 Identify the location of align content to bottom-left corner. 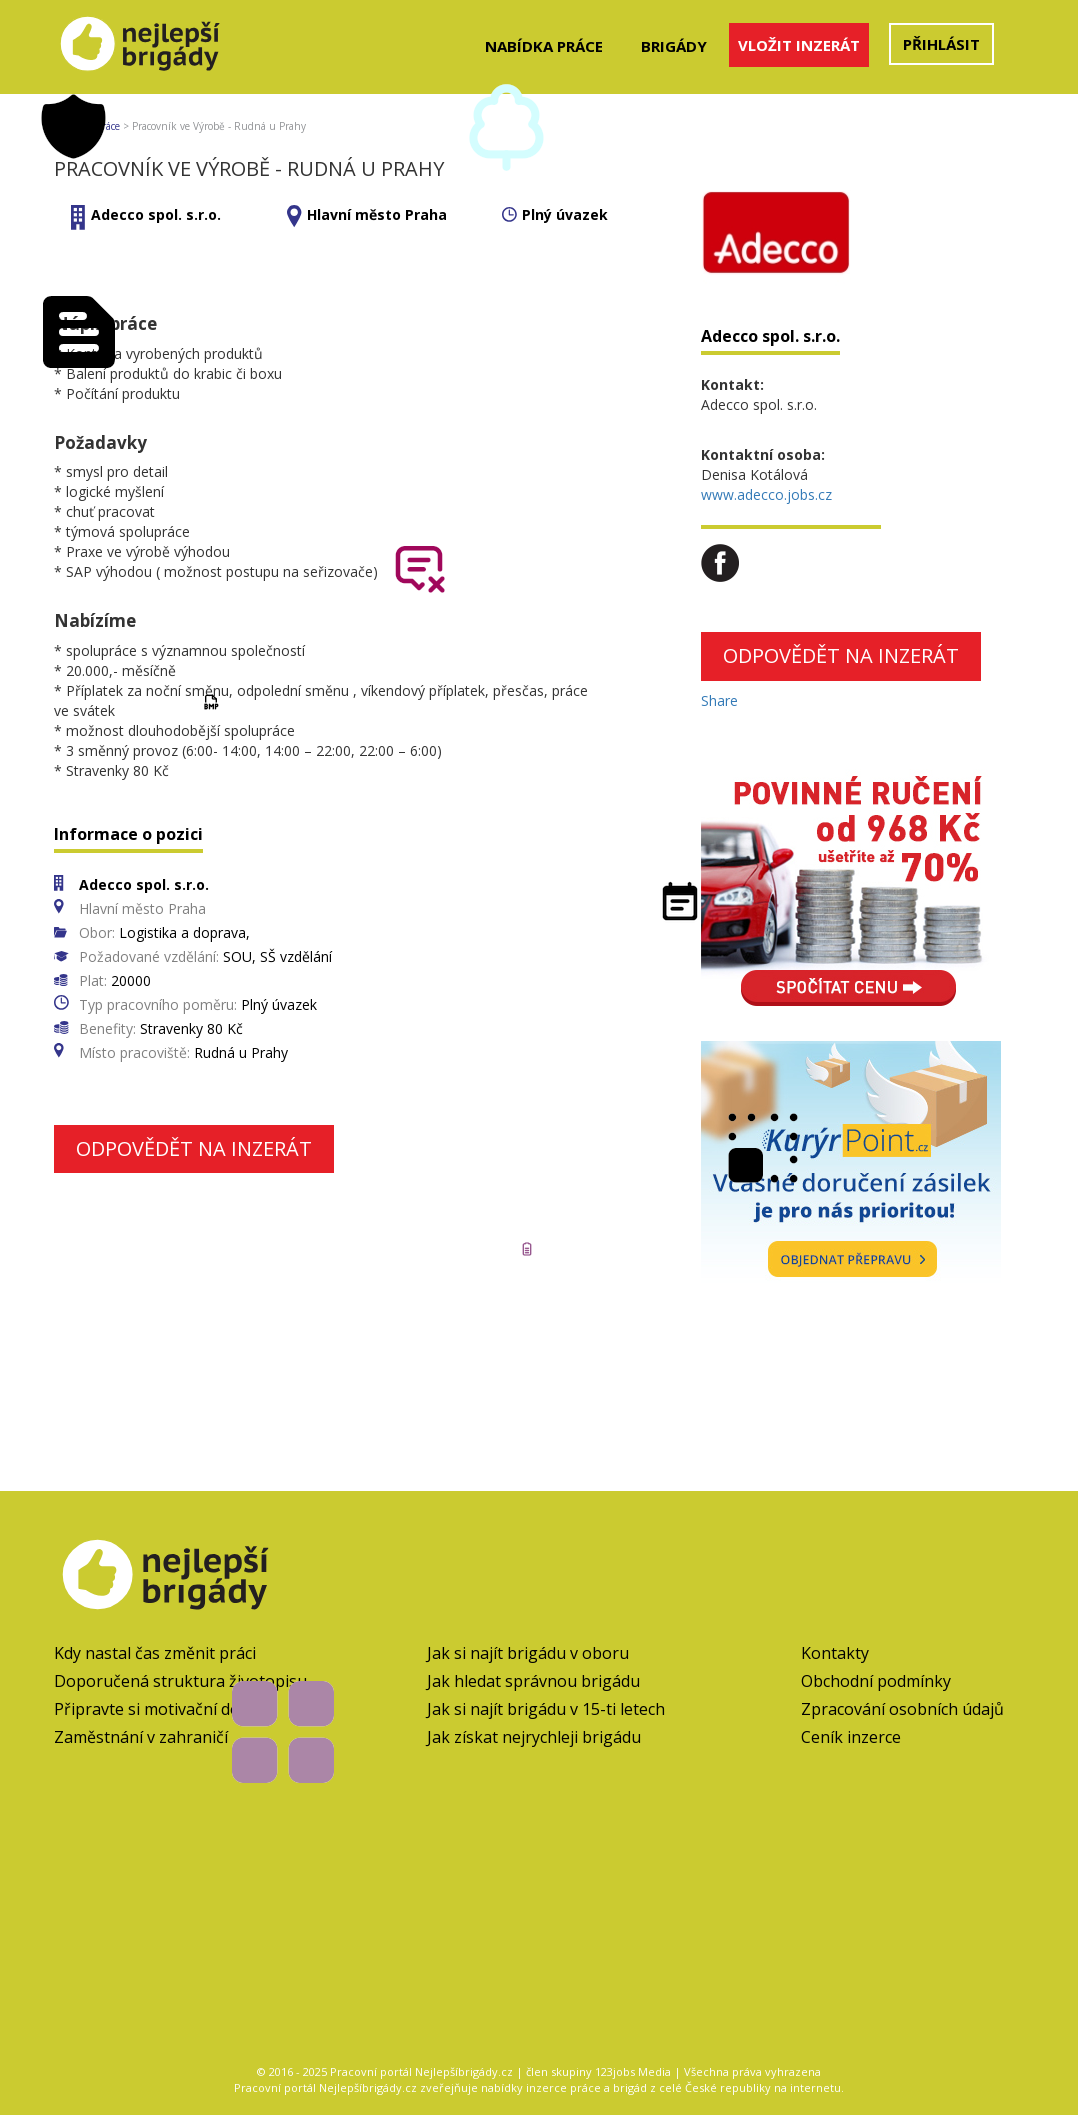
(763, 1148).